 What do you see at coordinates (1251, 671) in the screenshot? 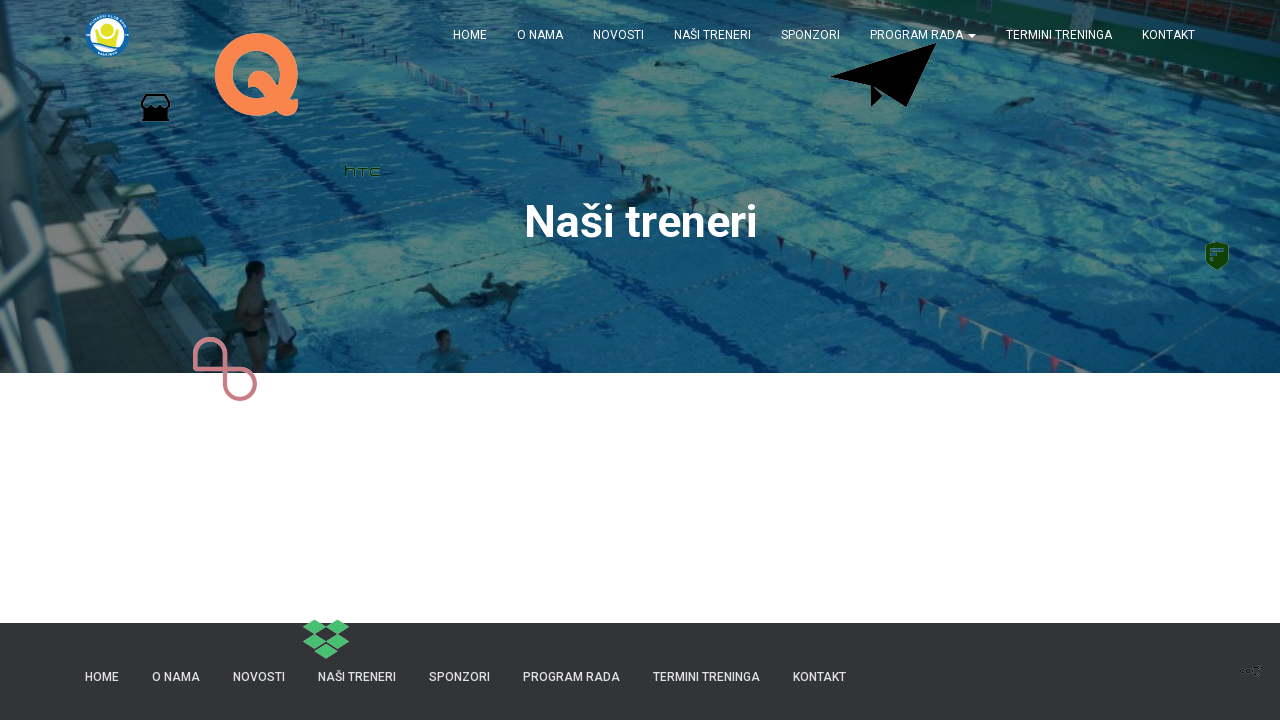
I see `open n8n workflow automation platform` at bounding box center [1251, 671].